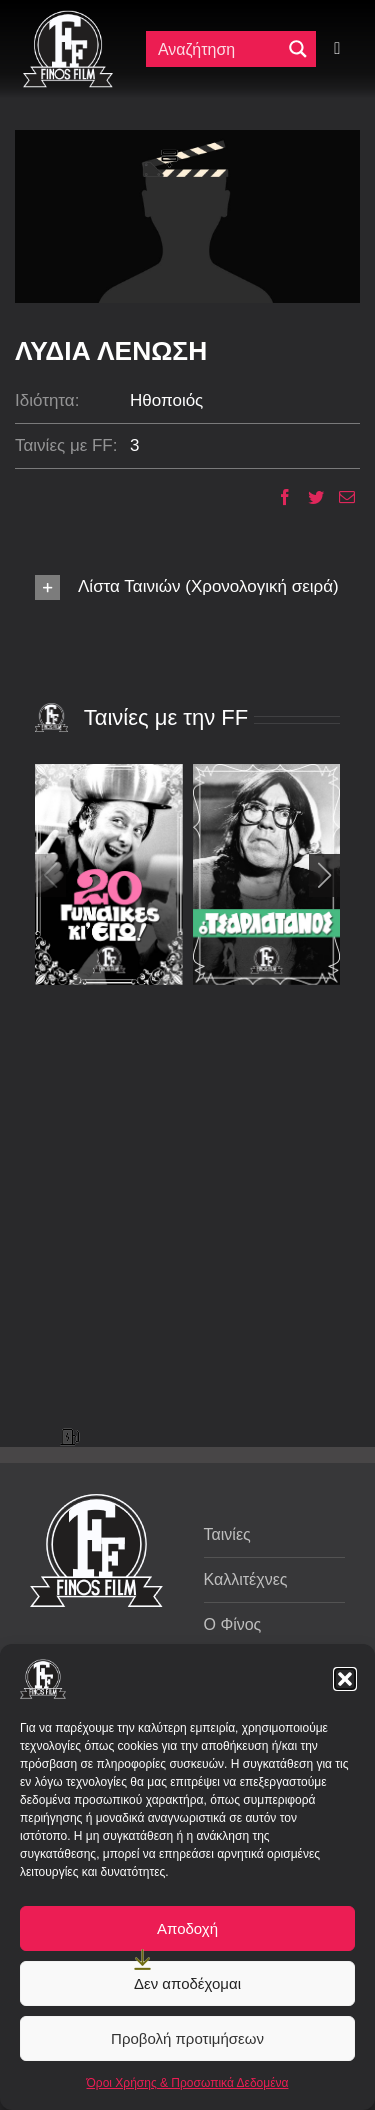 The image size is (375, 2110). Describe the element at coordinates (69, 1437) in the screenshot. I see `find nearby EV charging stations` at that location.